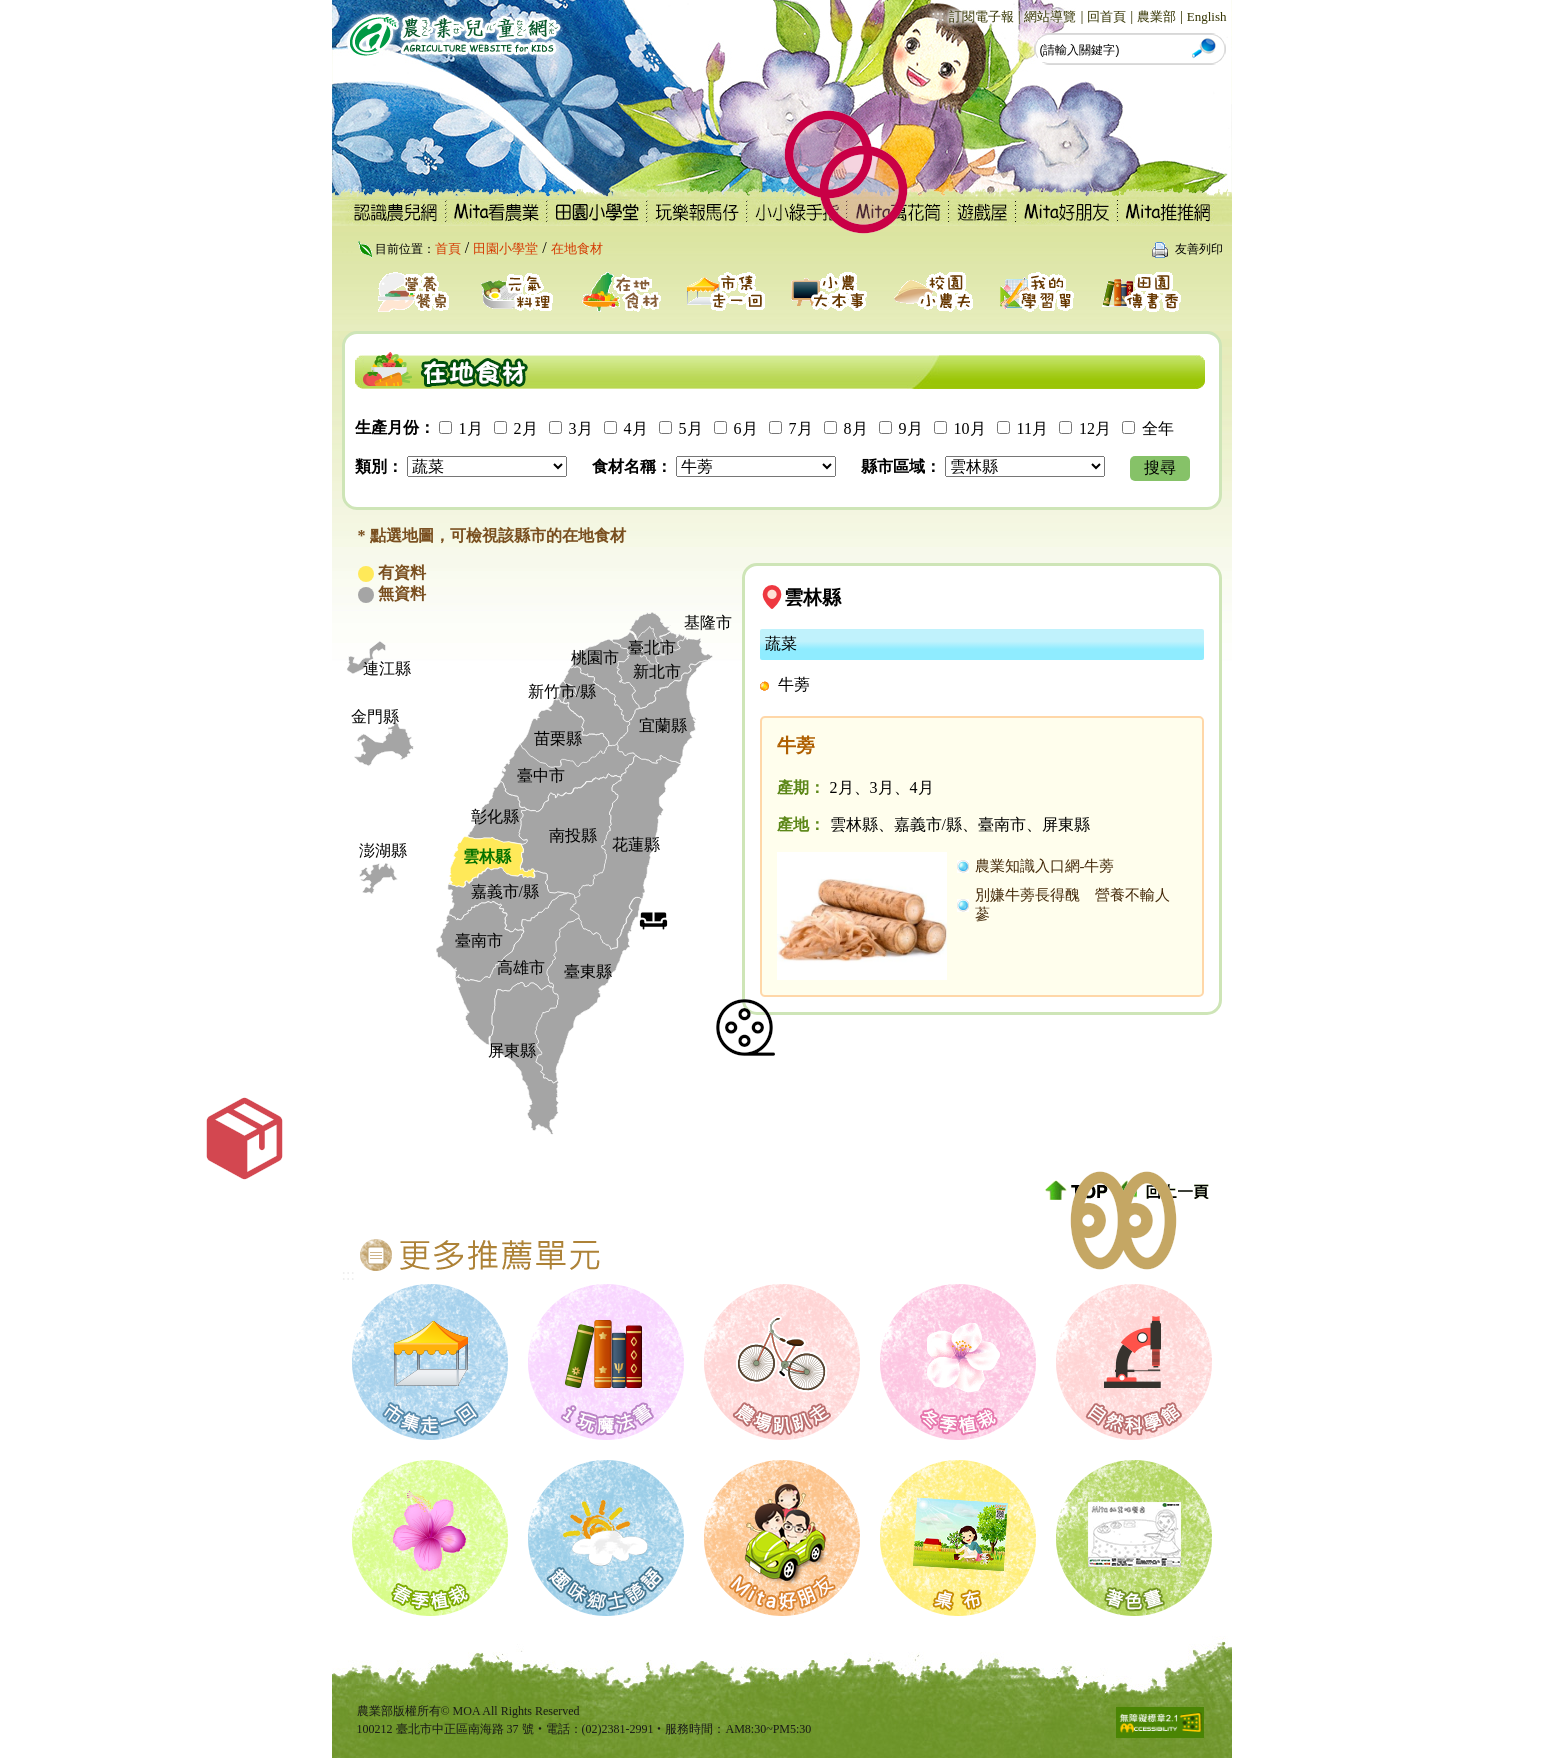 This screenshot has width=1563, height=1758. I want to click on merge or combine selected objects, so click(846, 172).